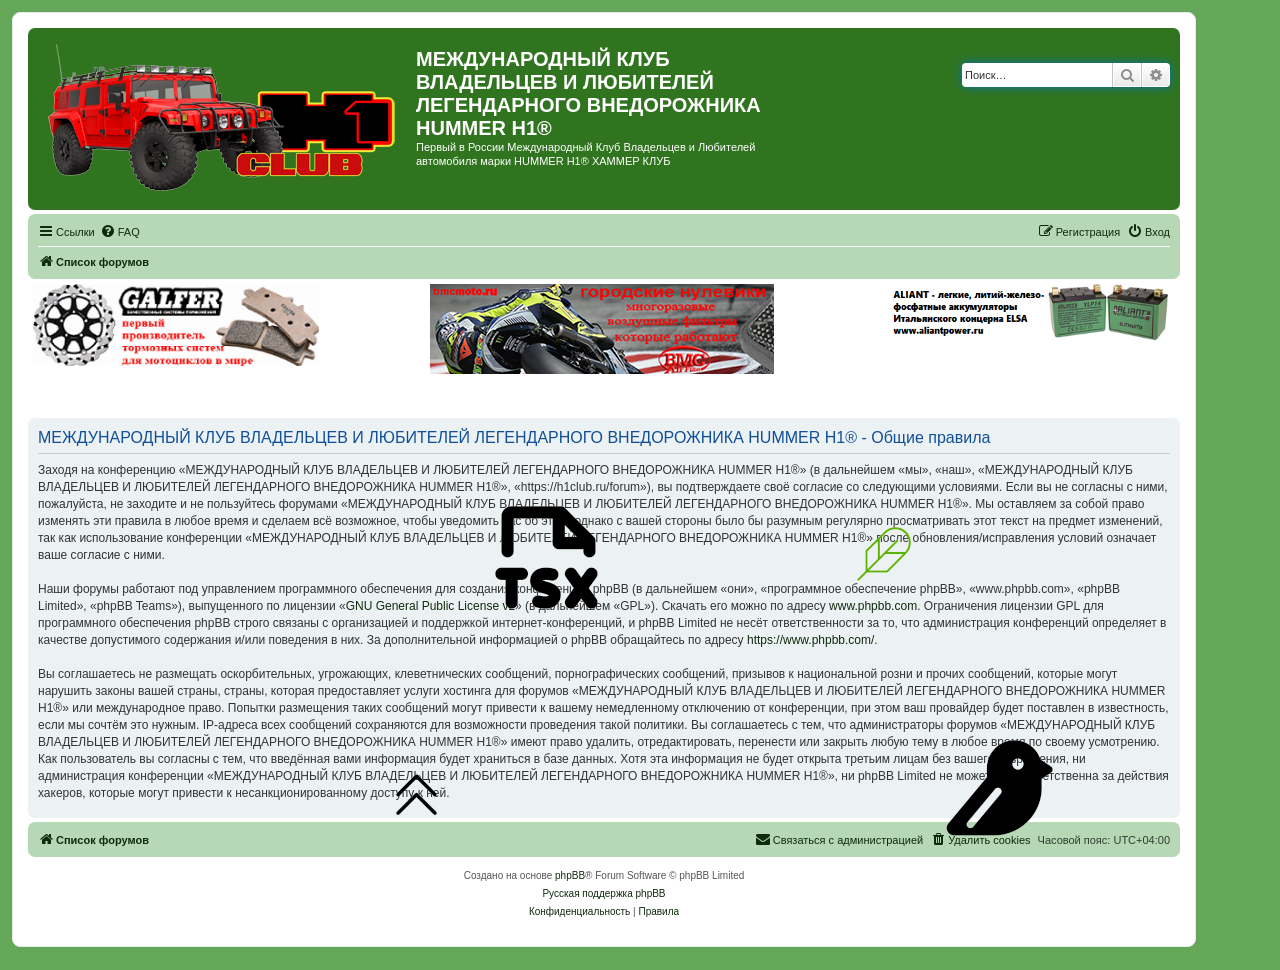 This screenshot has width=1280, height=970. I want to click on access twitter or social media sharing, so click(1001, 791).